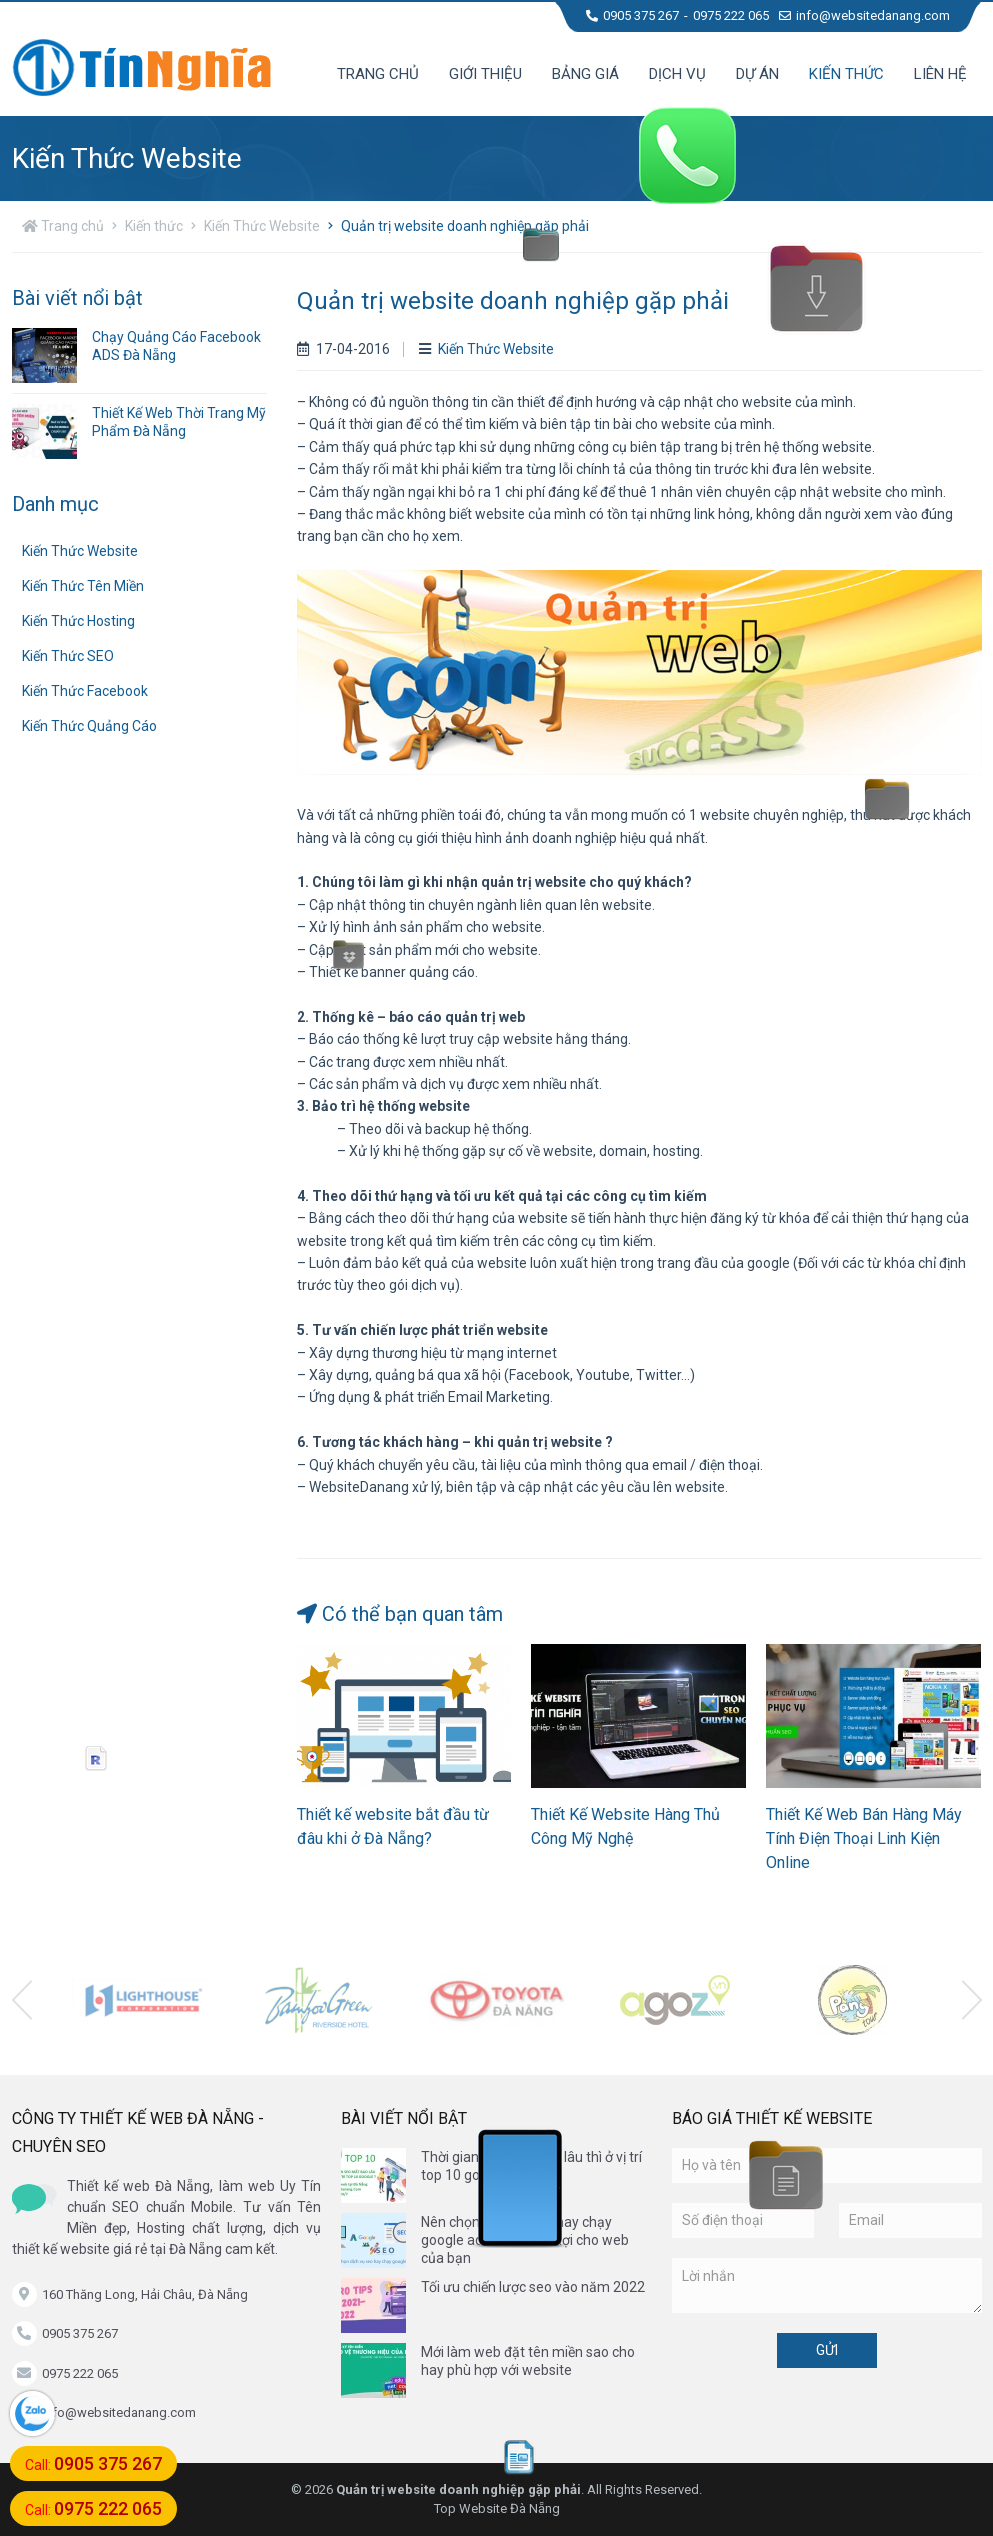 Image resolution: width=993 pixels, height=2536 pixels. Describe the element at coordinates (887, 799) in the screenshot. I see `open a folder to view its contents` at that location.